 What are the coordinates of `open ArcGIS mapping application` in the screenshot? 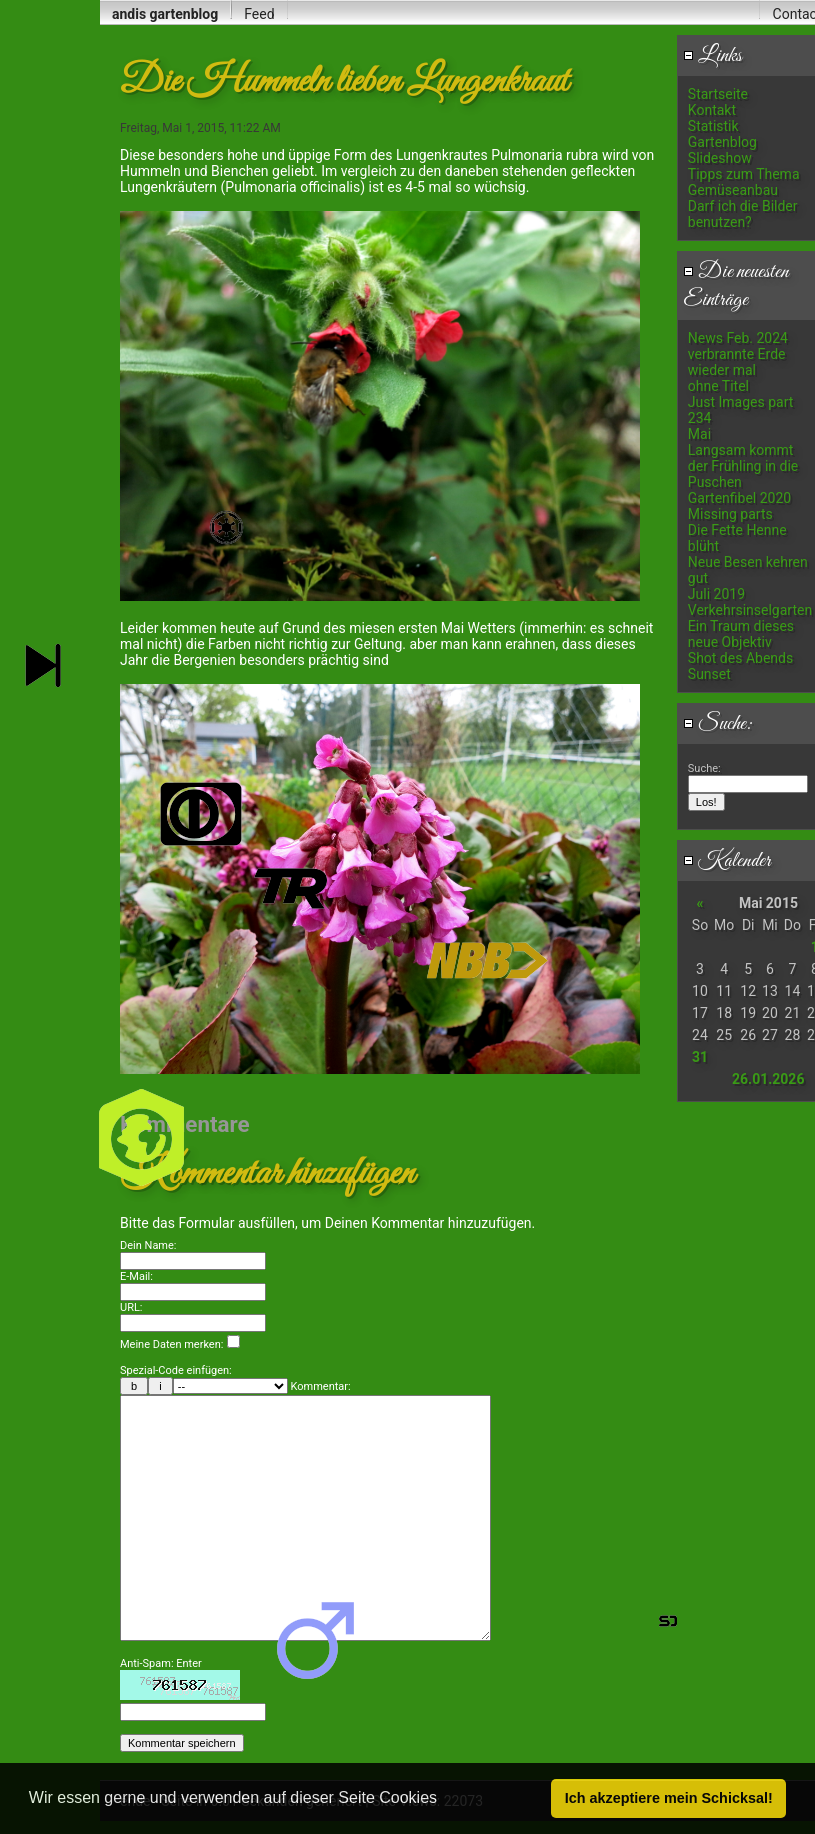 It's located at (141, 1137).